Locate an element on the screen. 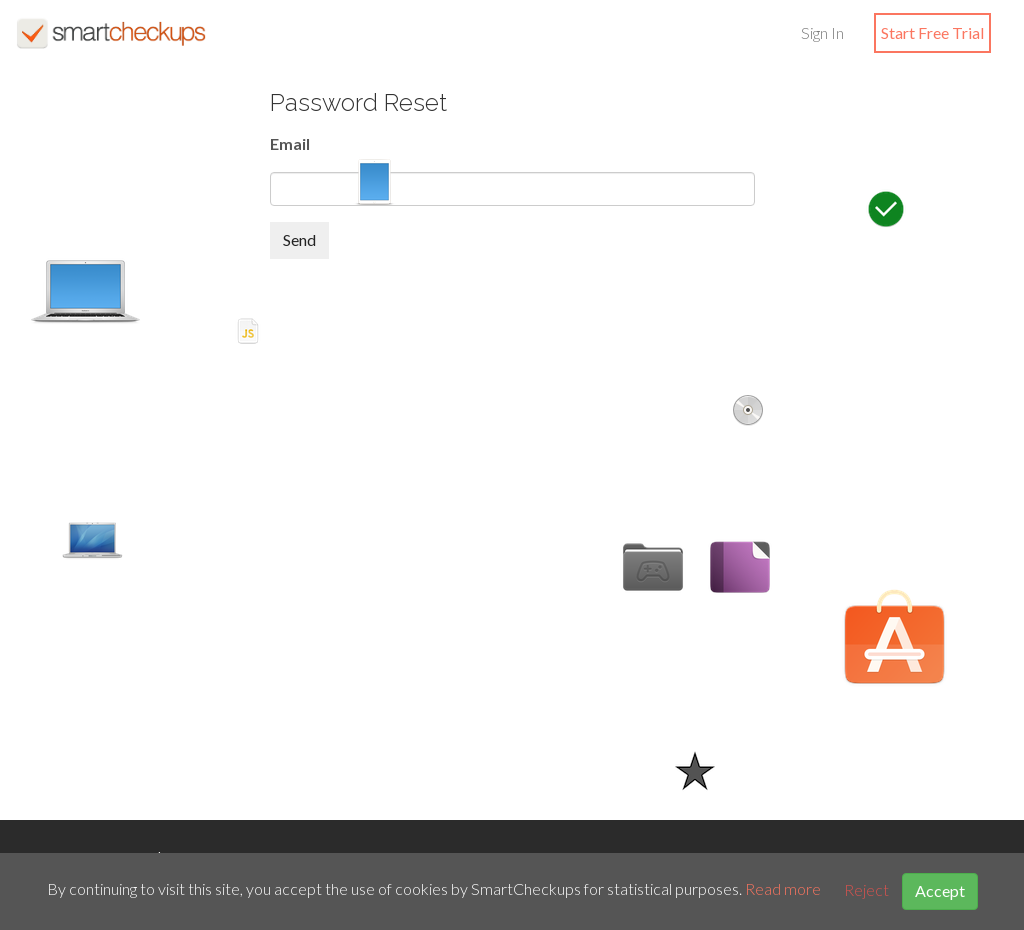 The height and width of the screenshot is (930, 1024). view VIP or important contacts in mail is located at coordinates (695, 771).